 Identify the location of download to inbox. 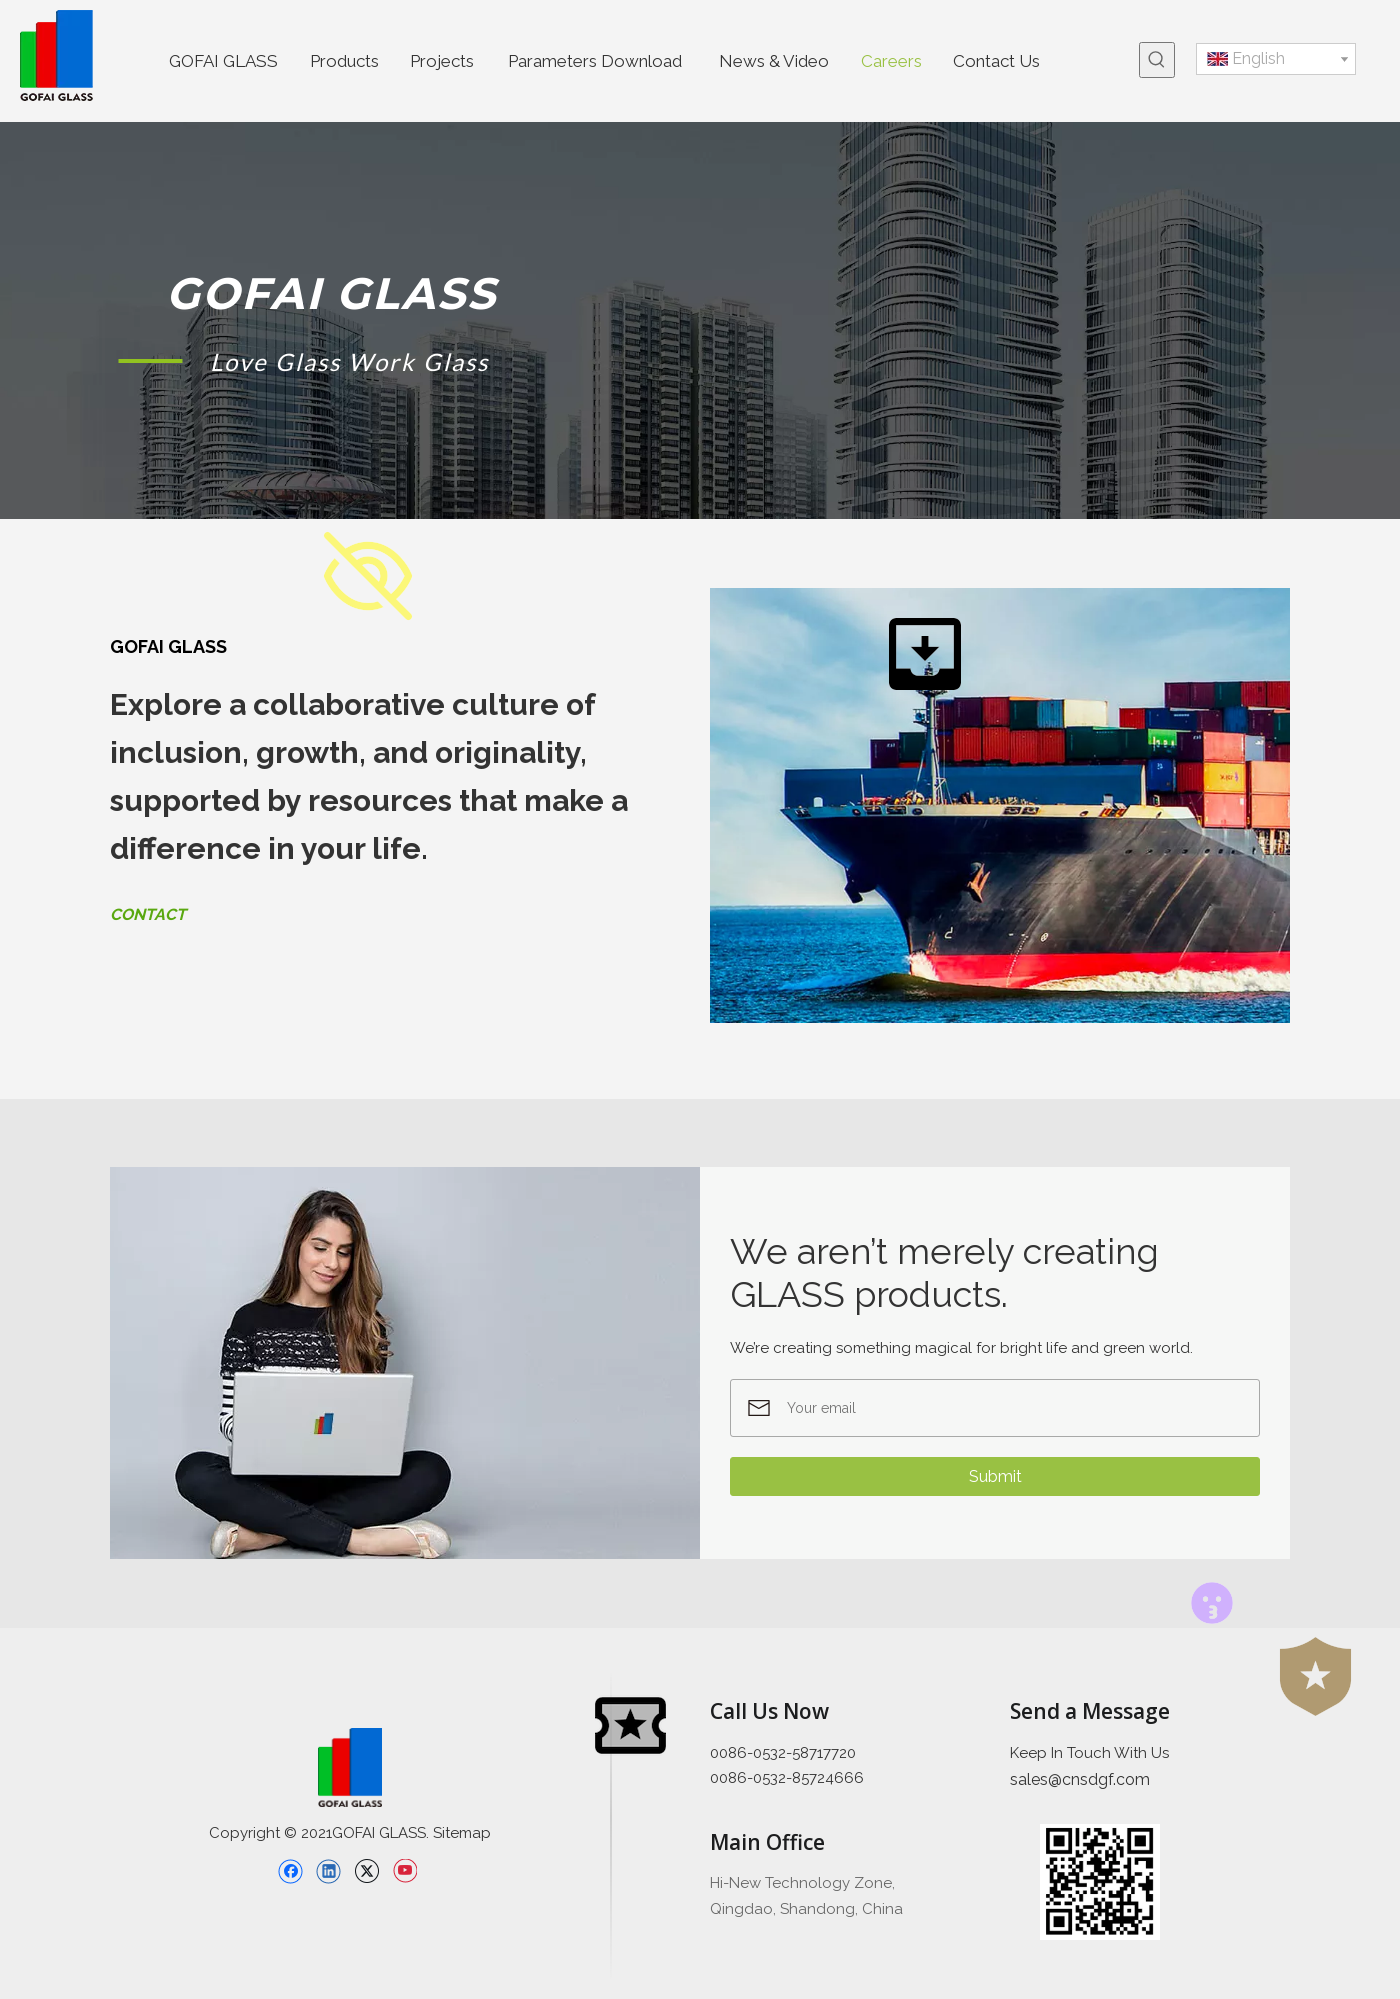
(925, 654).